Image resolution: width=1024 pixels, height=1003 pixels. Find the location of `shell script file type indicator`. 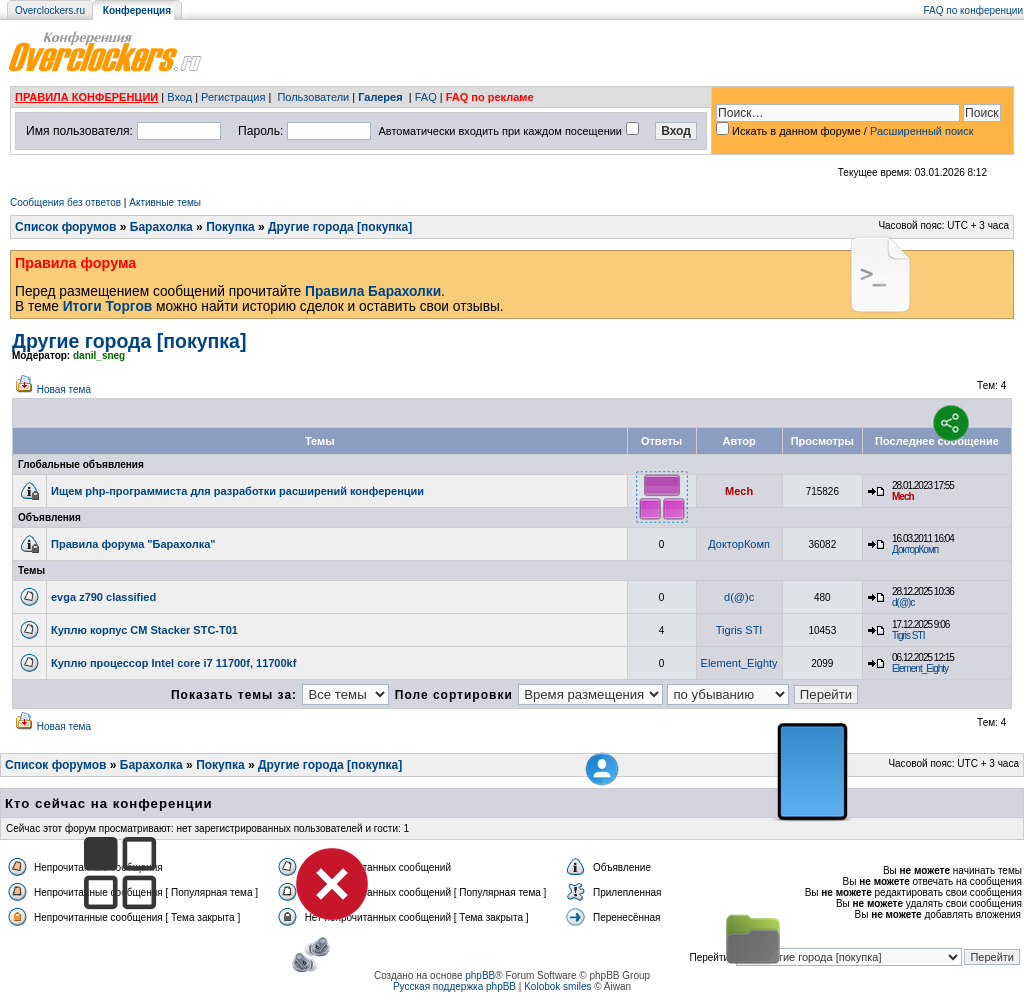

shell script file type indicator is located at coordinates (880, 274).